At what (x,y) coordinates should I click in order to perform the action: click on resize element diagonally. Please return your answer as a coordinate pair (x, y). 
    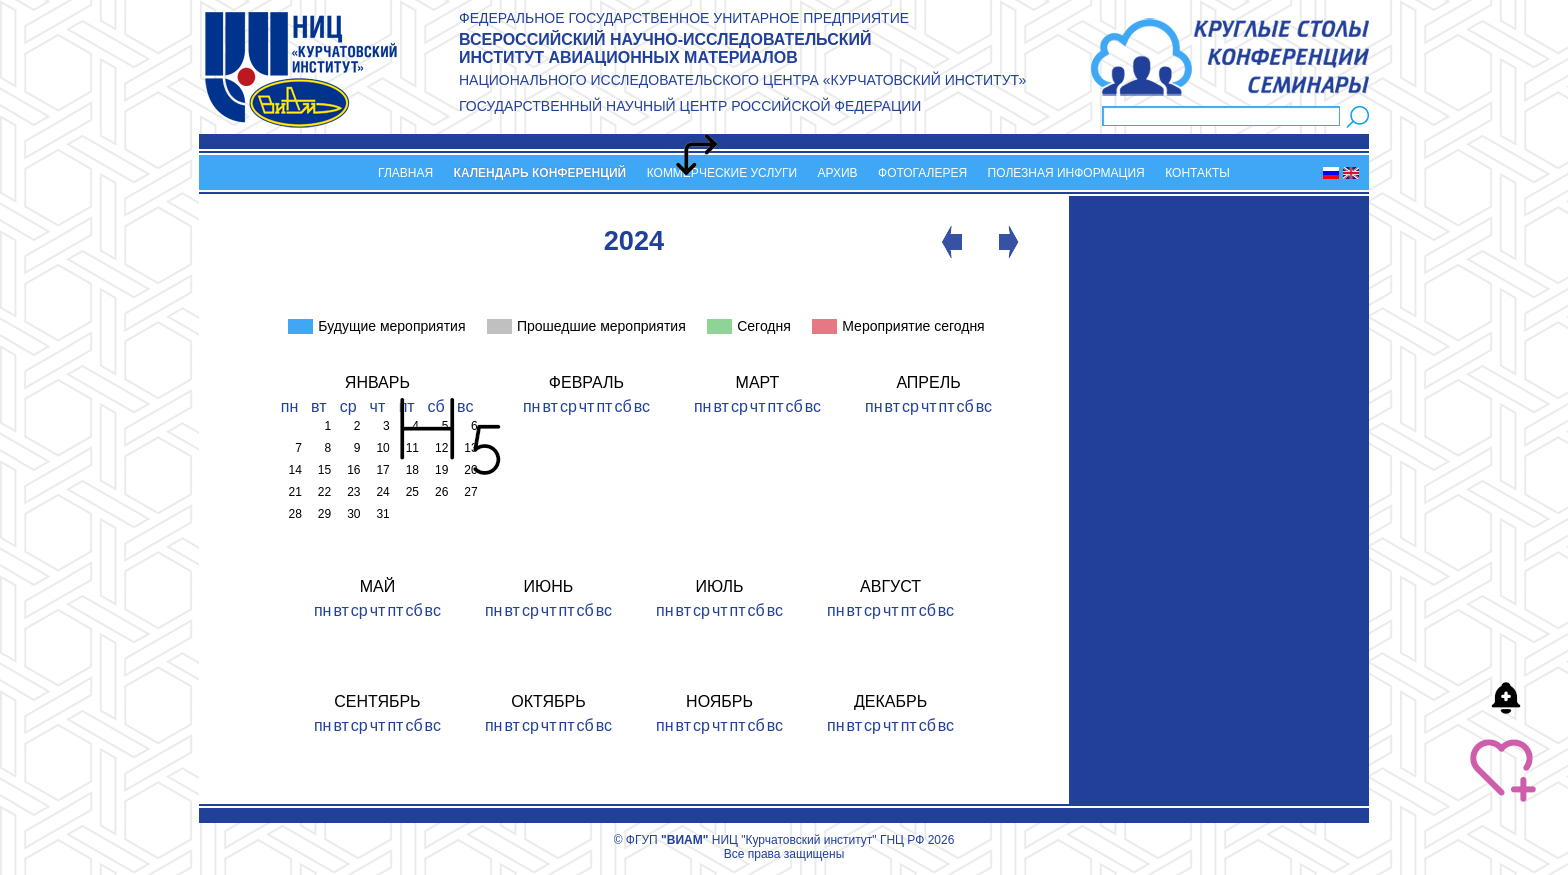
    Looking at the image, I should click on (696, 154).